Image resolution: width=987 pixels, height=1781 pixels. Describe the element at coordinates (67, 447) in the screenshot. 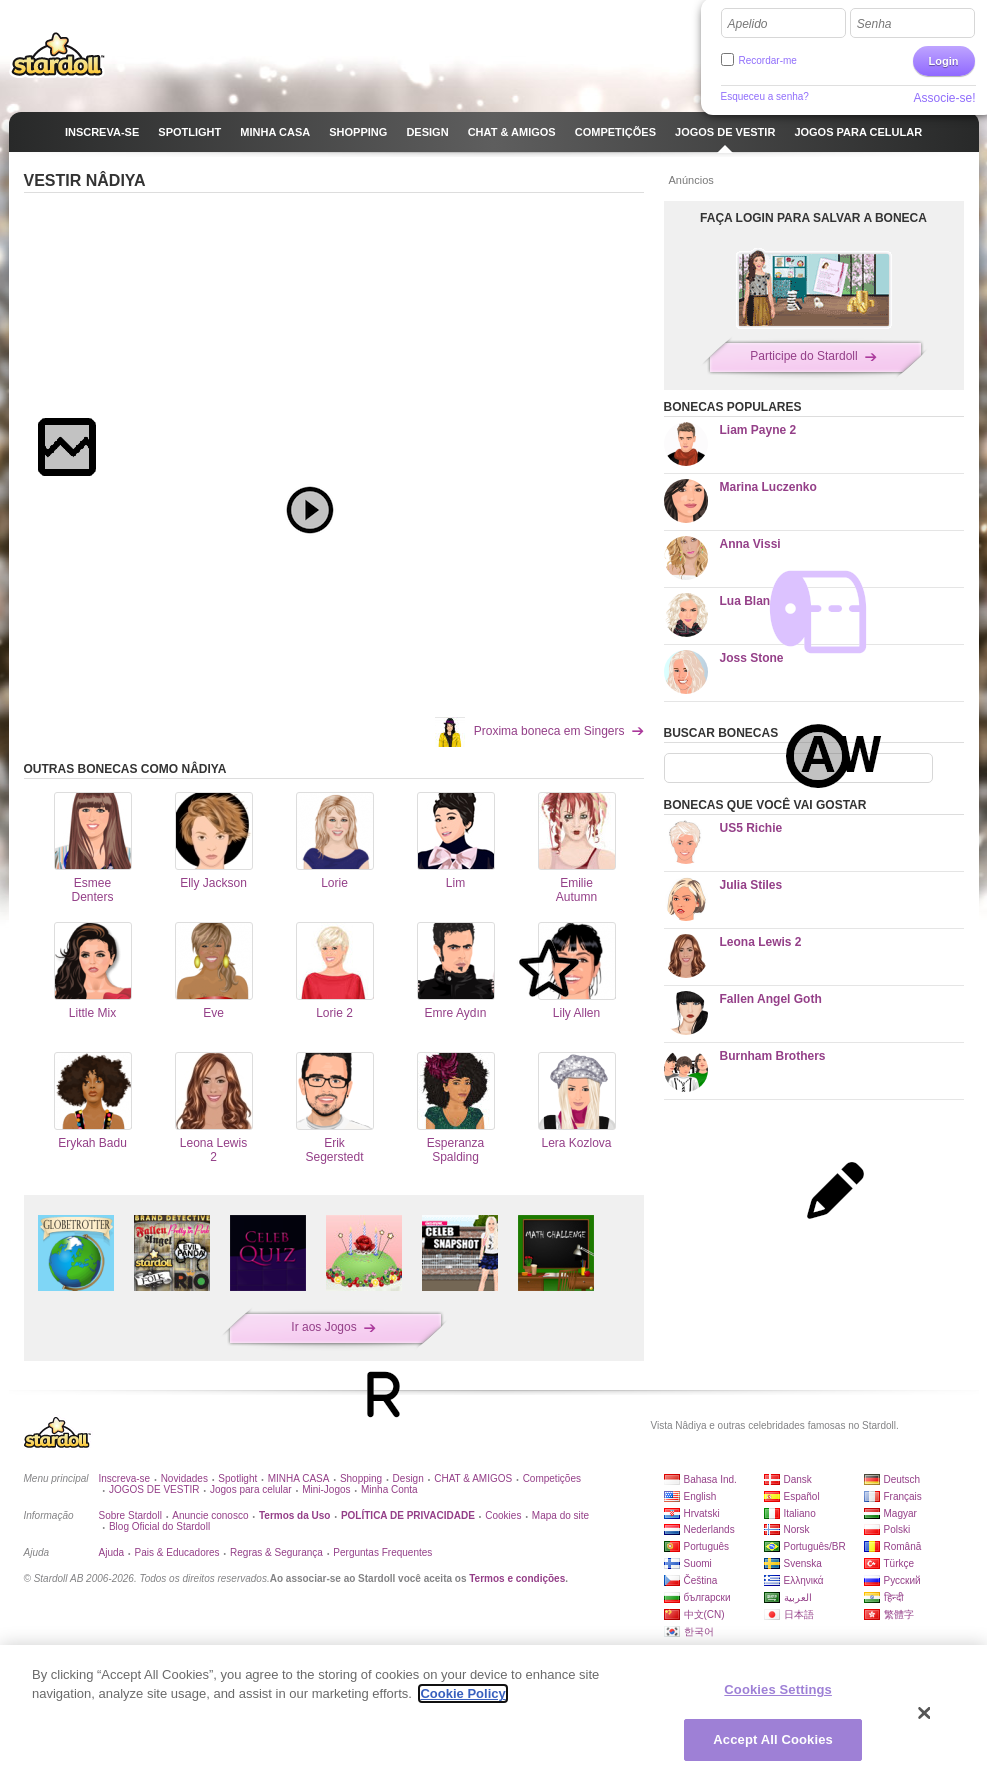

I see `indicates an image failed to load` at that location.